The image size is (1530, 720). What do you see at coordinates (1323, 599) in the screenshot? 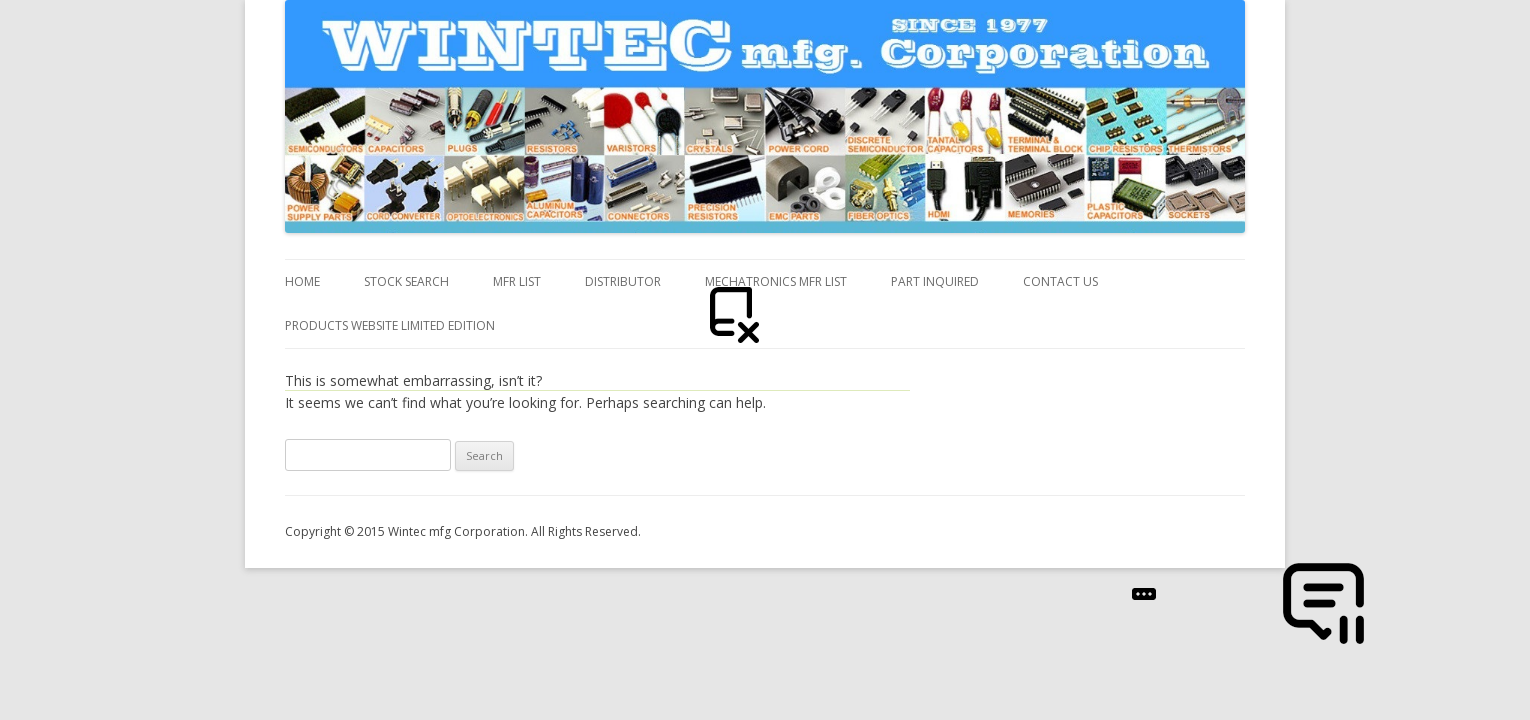
I see `pause message notifications` at bounding box center [1323, 599].